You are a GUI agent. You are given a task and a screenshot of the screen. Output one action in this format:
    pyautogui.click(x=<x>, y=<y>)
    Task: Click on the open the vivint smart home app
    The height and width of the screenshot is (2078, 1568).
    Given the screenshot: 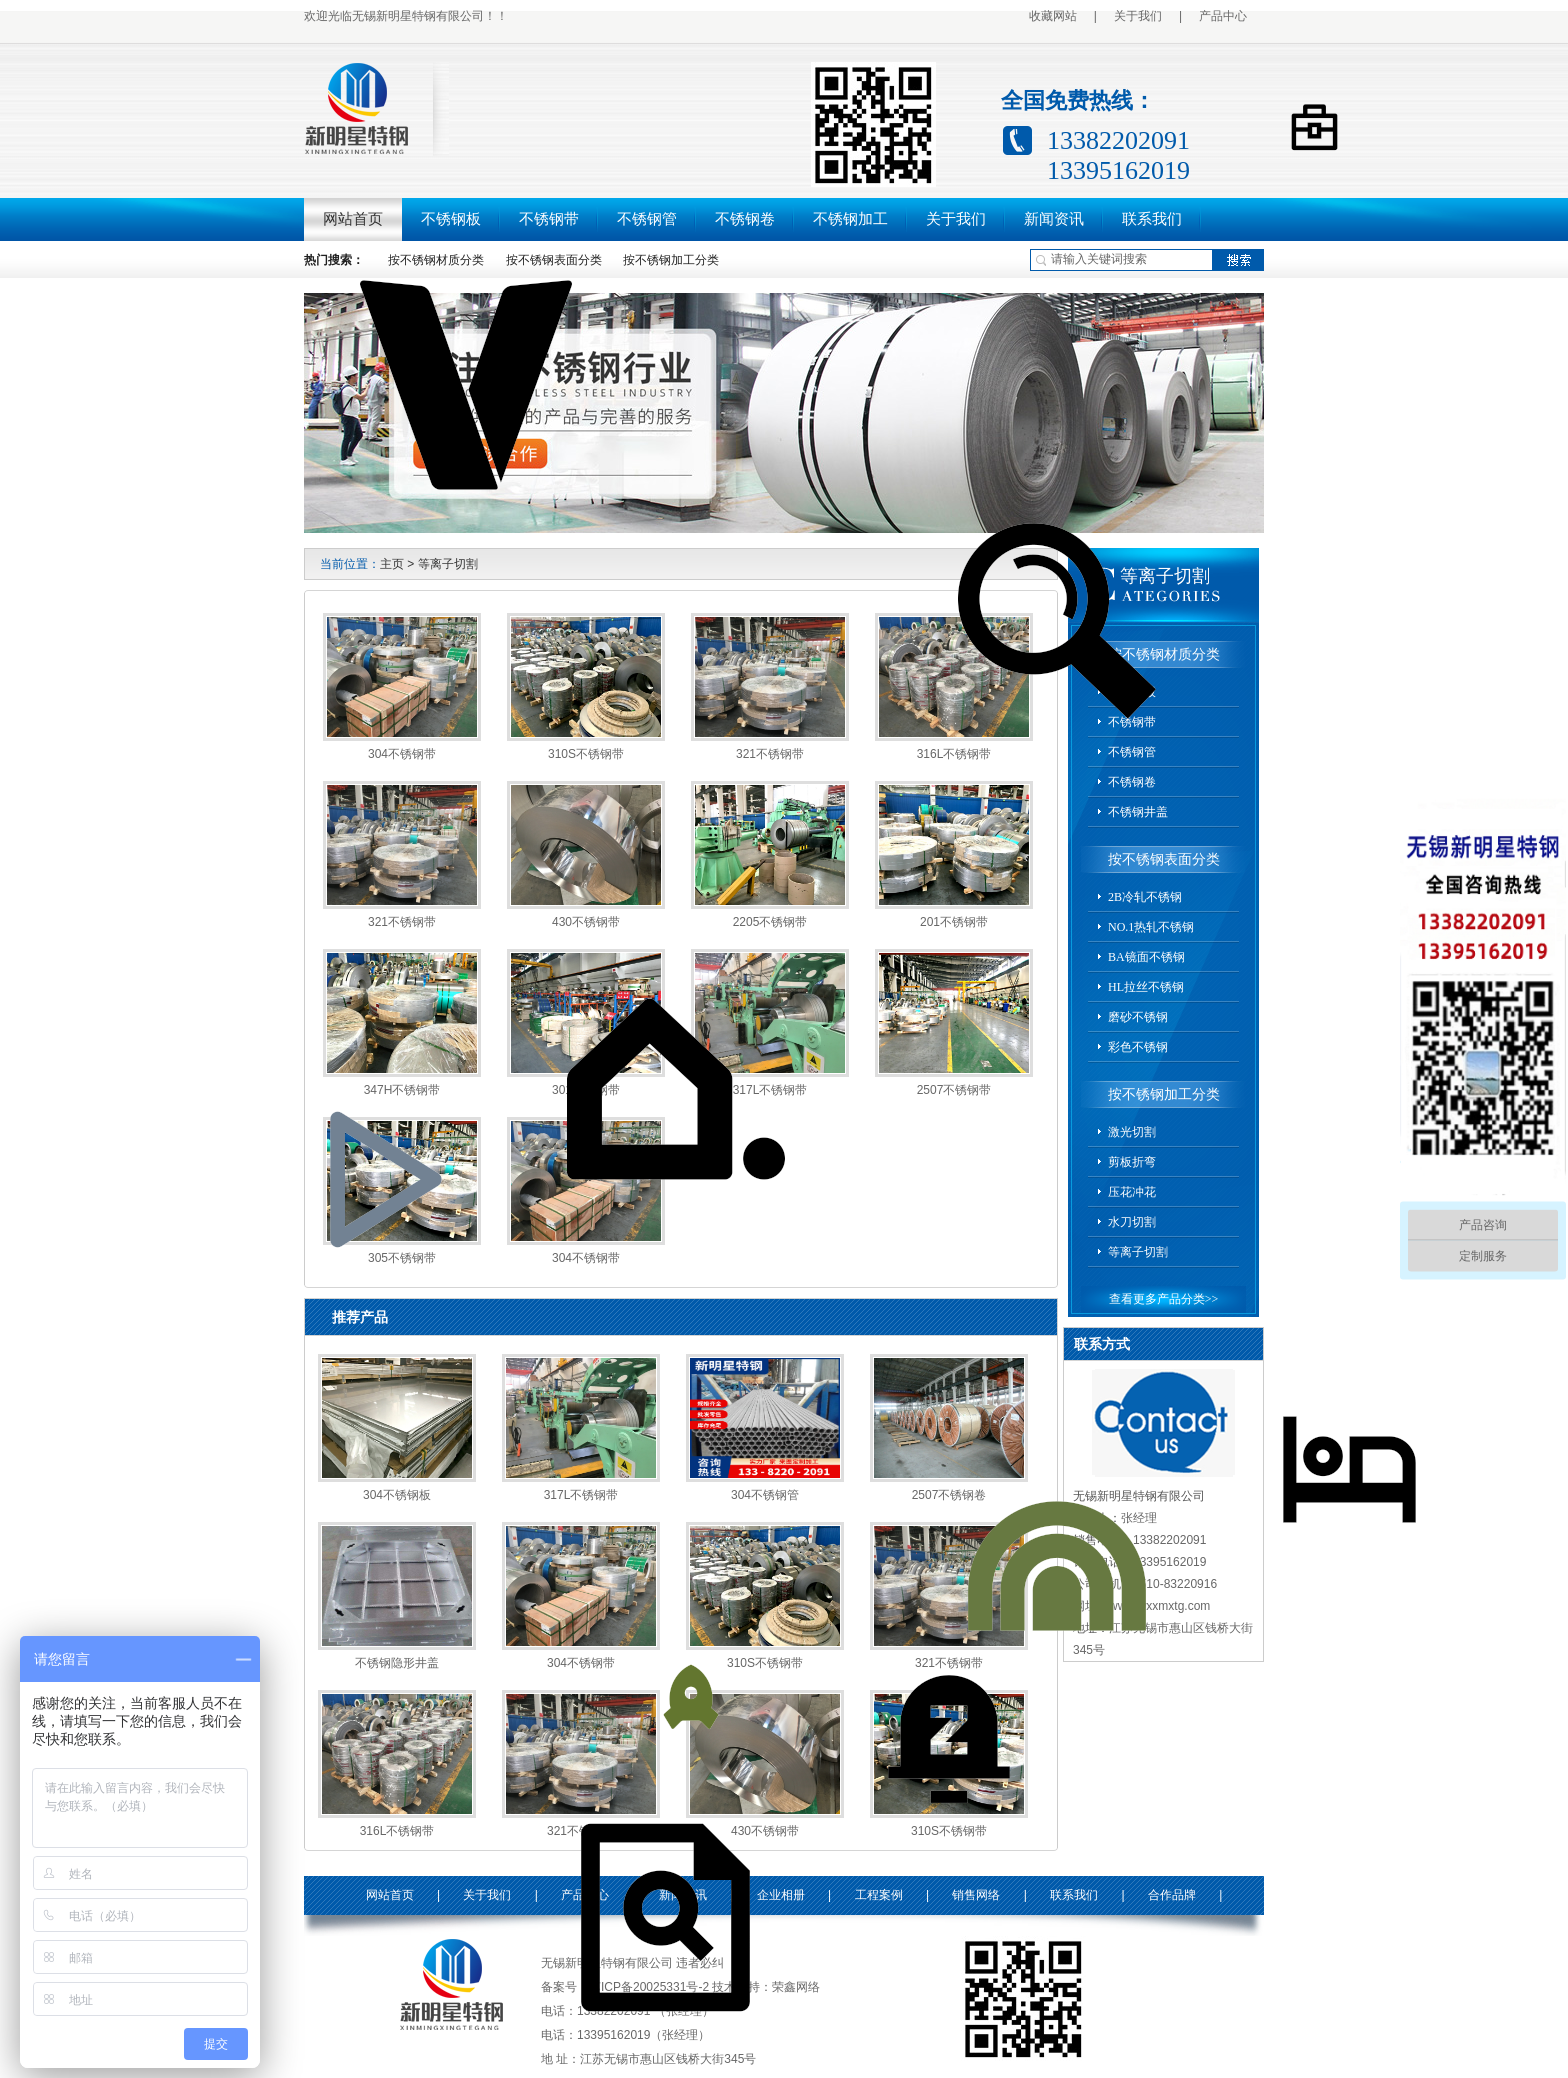 What is the action you would take?
    pyautogui.click(x=676, y=1089)
    